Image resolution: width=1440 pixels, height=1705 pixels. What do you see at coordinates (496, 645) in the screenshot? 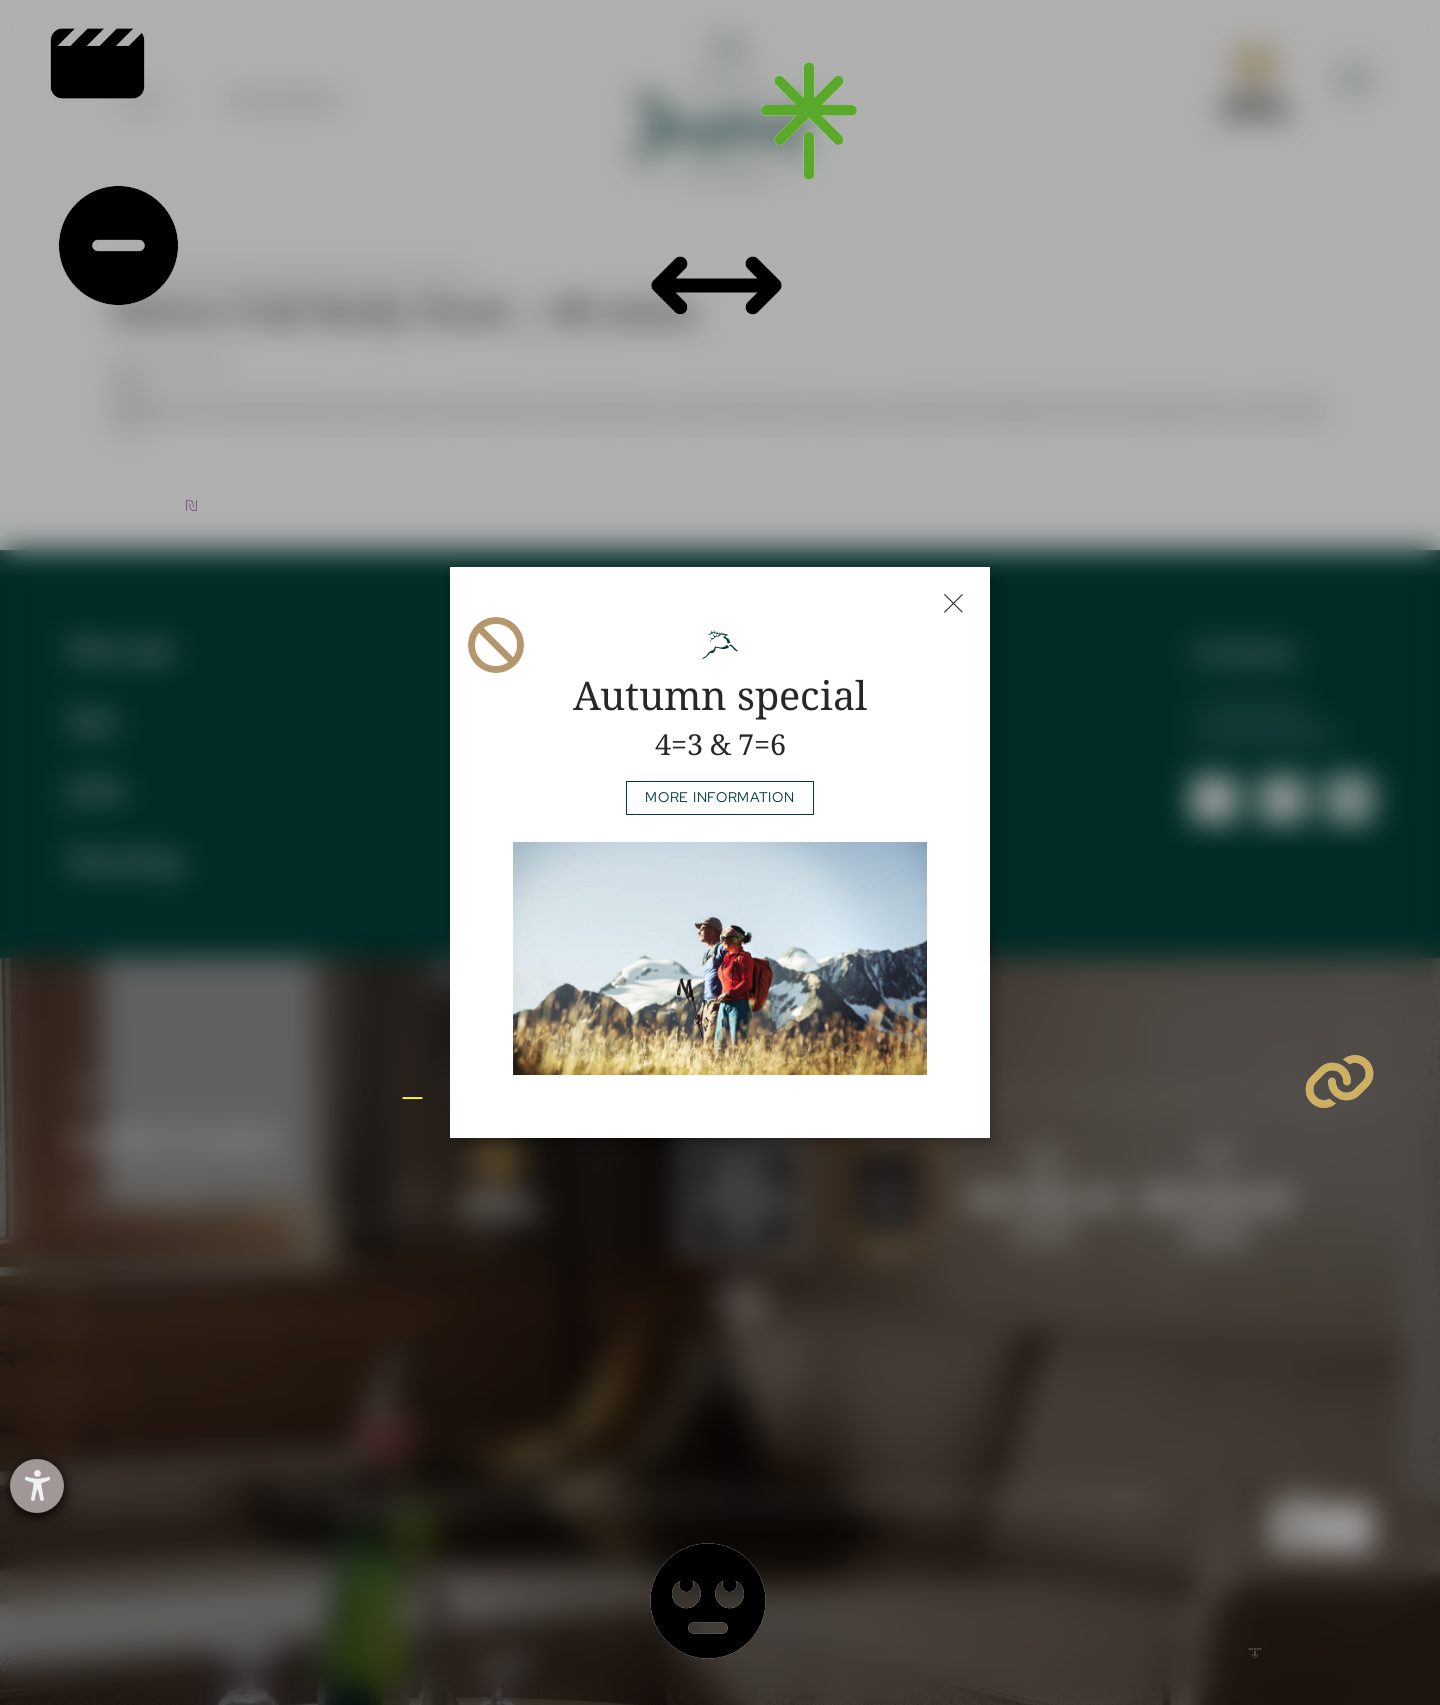
I see `cancel or abort current action` at bounding box center [496, 645].